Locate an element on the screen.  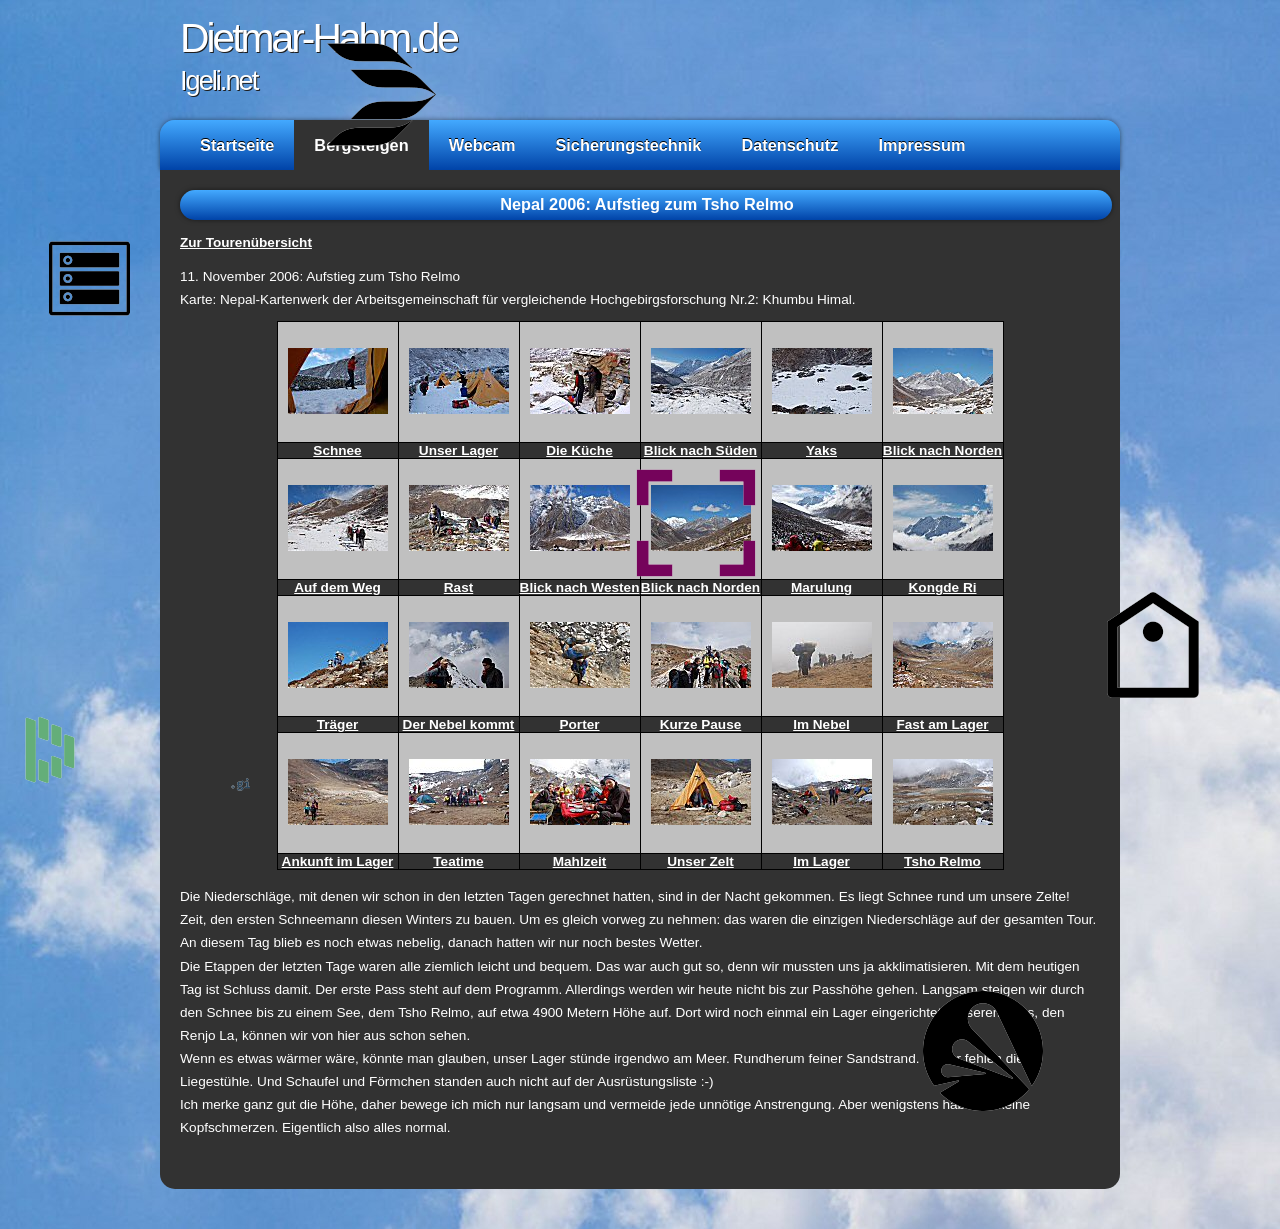
open avast antivirus application is located at coordinates (983, 1051).